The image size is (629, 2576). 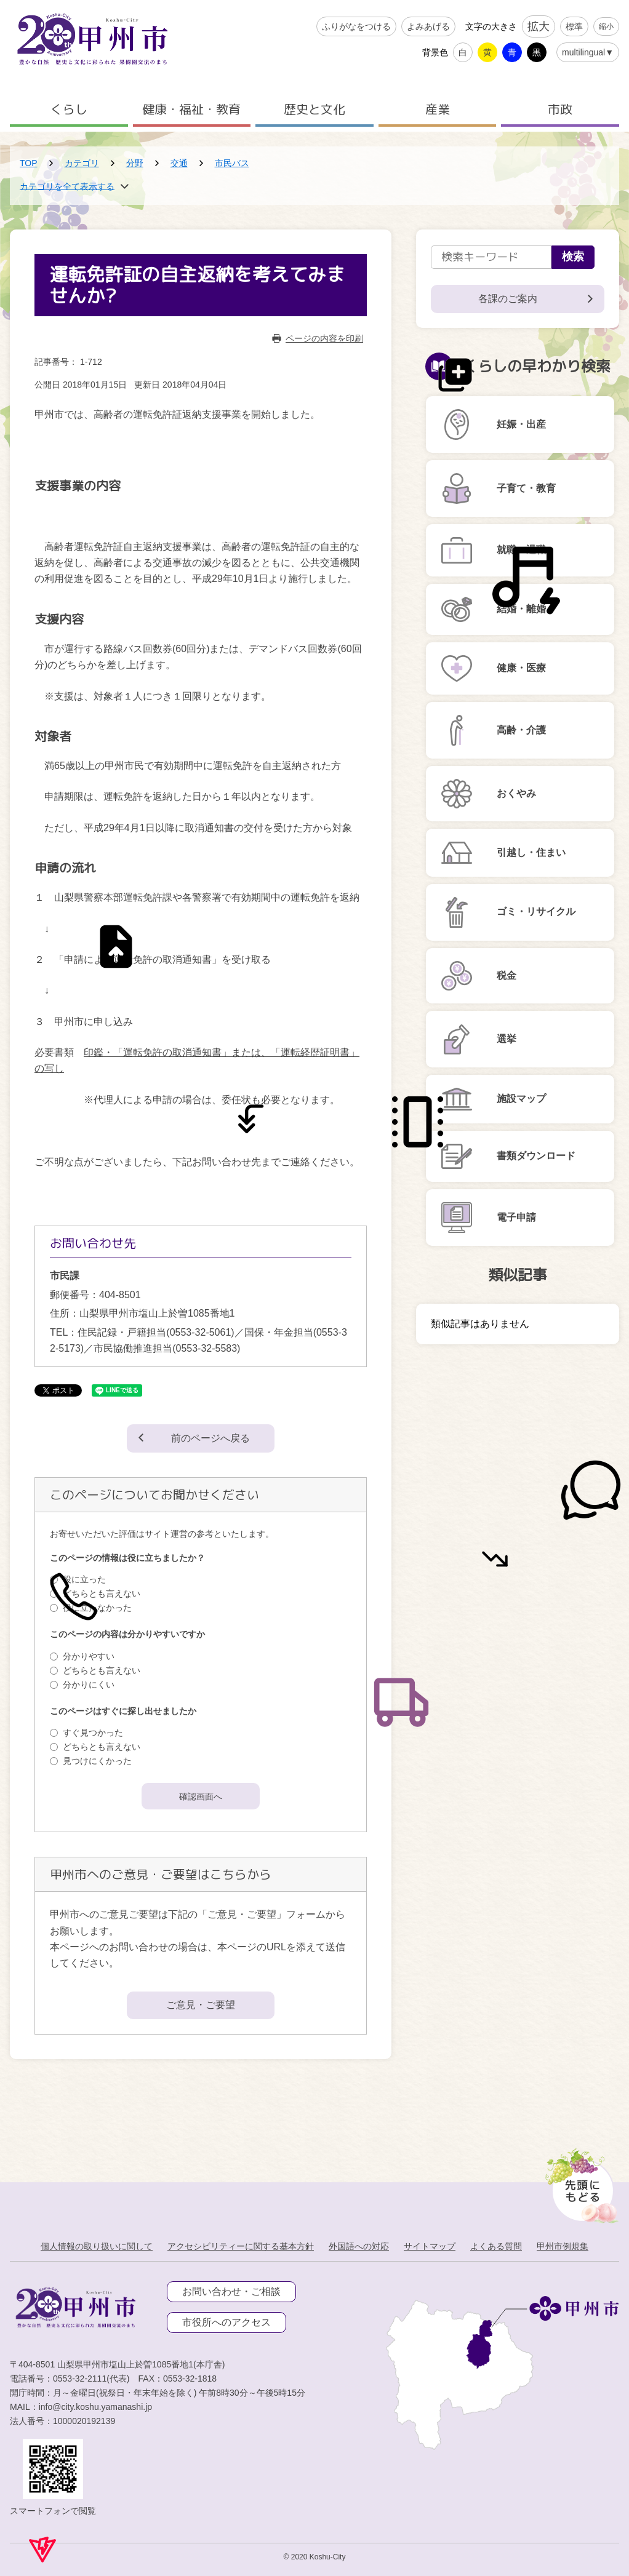 I want to click on indicates a downward trend or decline in data, so click(x=495, y=1559).